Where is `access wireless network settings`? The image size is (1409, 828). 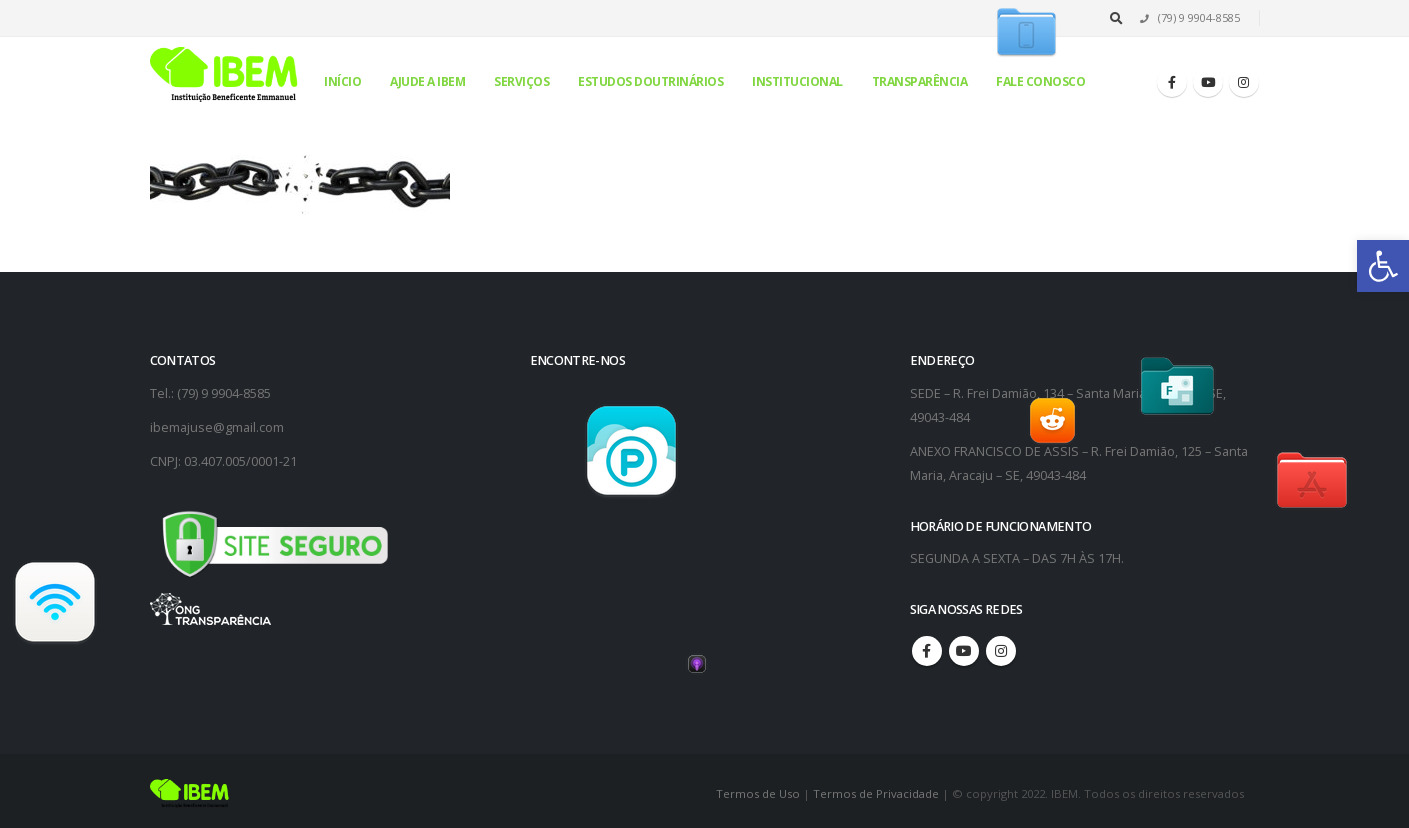
access wireless network settings is located at coordinates (55, 602).